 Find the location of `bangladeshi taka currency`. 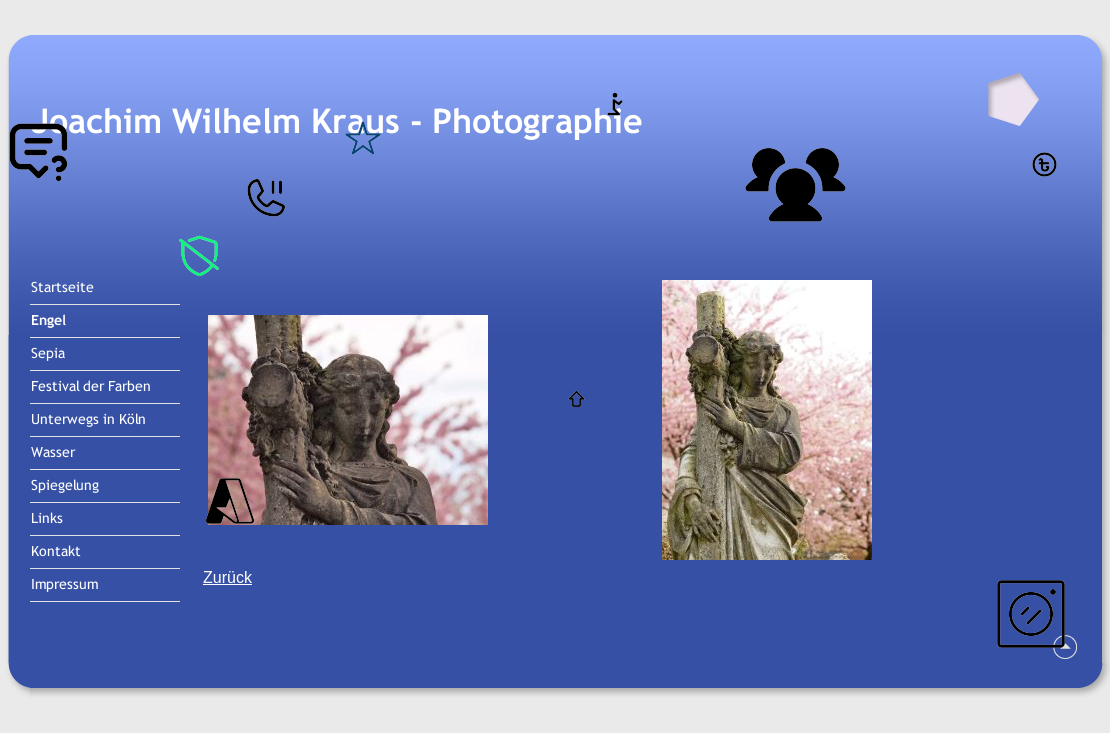

bangladeshi taka currency is located at coordinates (1044, 164).